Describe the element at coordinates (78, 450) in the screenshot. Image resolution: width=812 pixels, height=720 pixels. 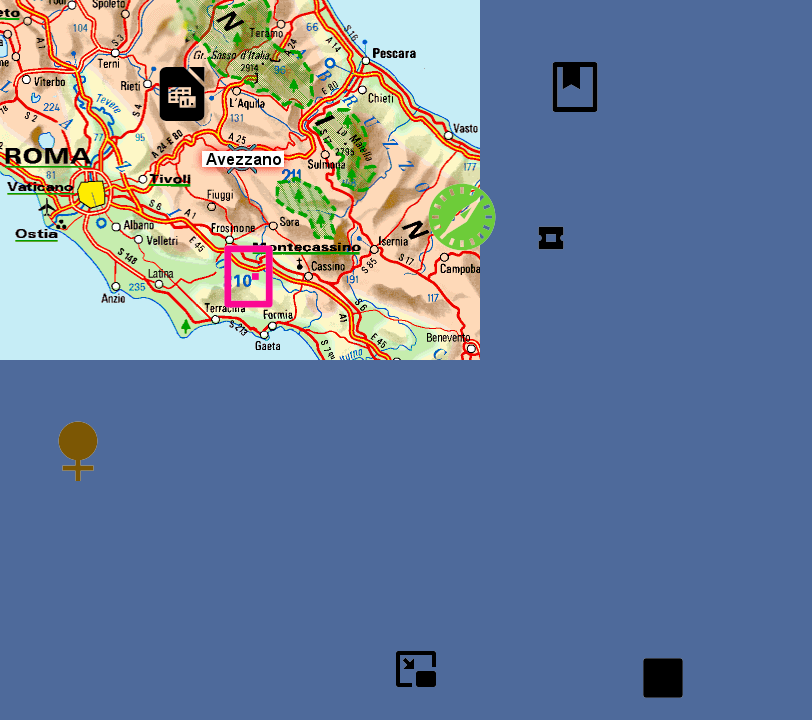
I see `indicates female or women's option` at that location.